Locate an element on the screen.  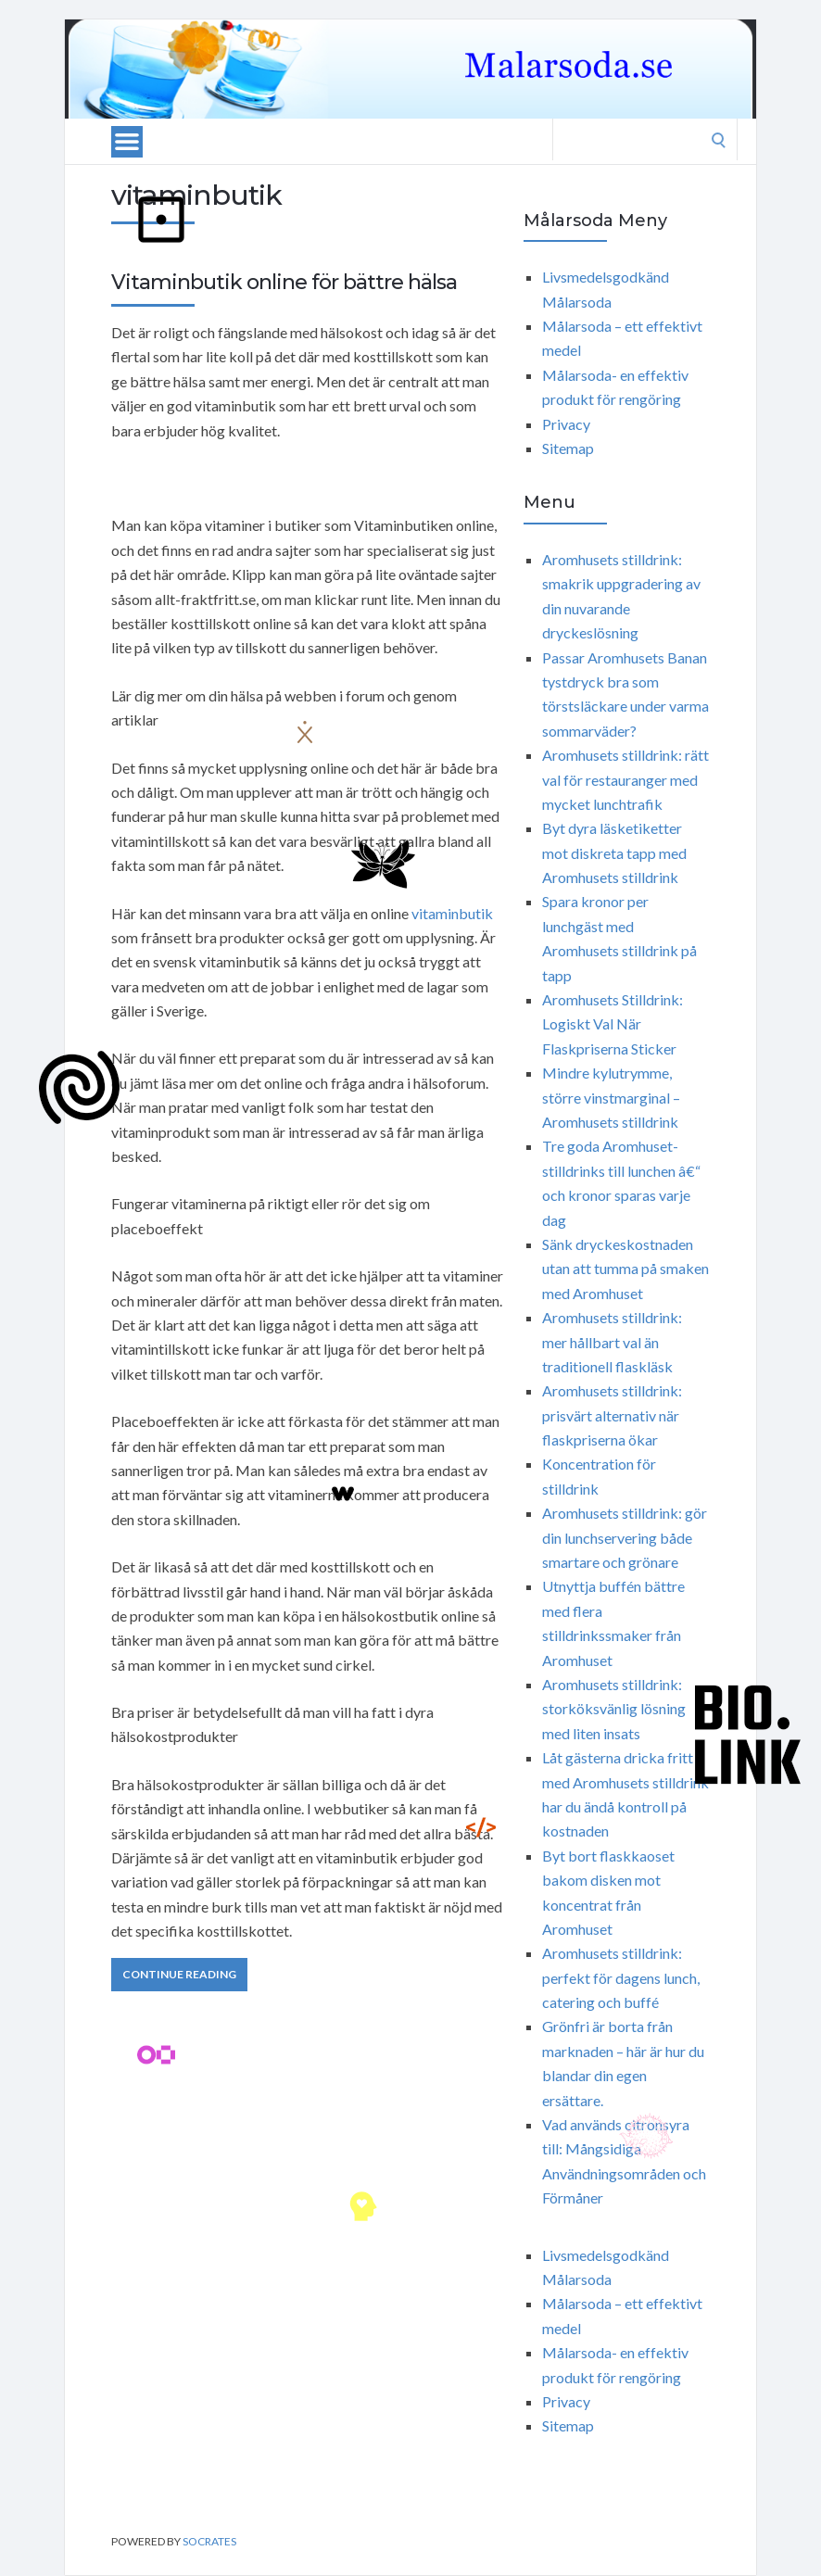
open webtrees genealogy application is located at coordinates (343, 1494).